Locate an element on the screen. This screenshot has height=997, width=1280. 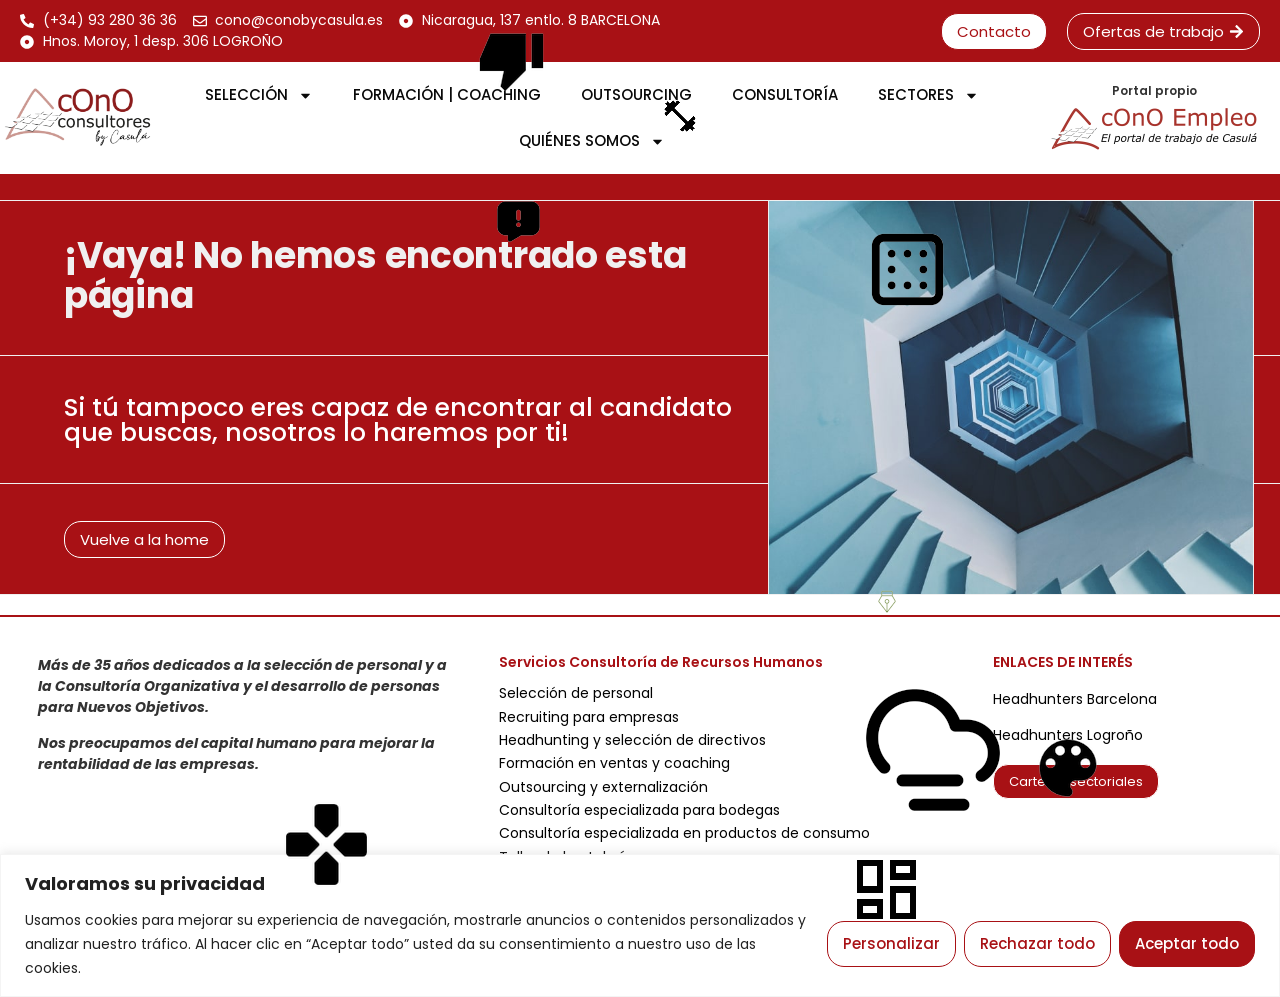
access drawing or illustration tools is located at coordinates (887, 601).